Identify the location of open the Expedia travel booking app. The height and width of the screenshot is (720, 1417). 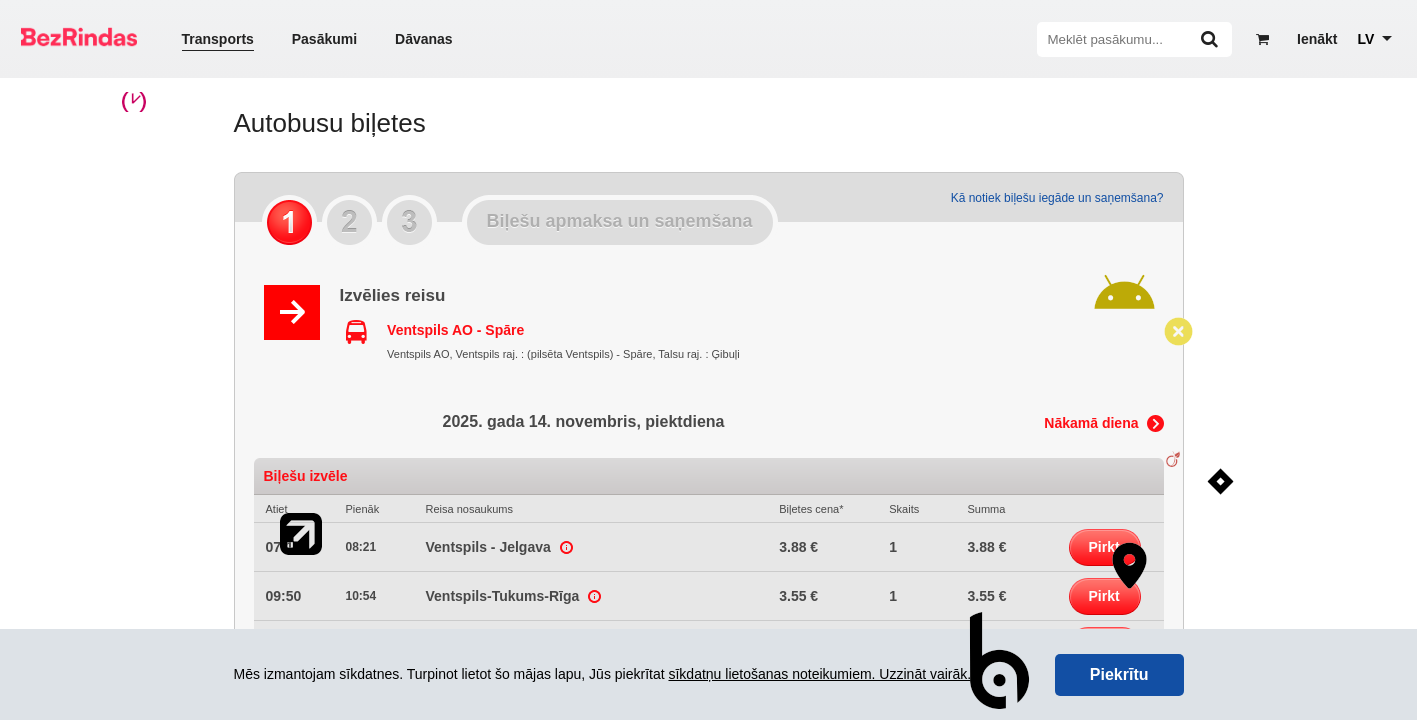
(301, 534).